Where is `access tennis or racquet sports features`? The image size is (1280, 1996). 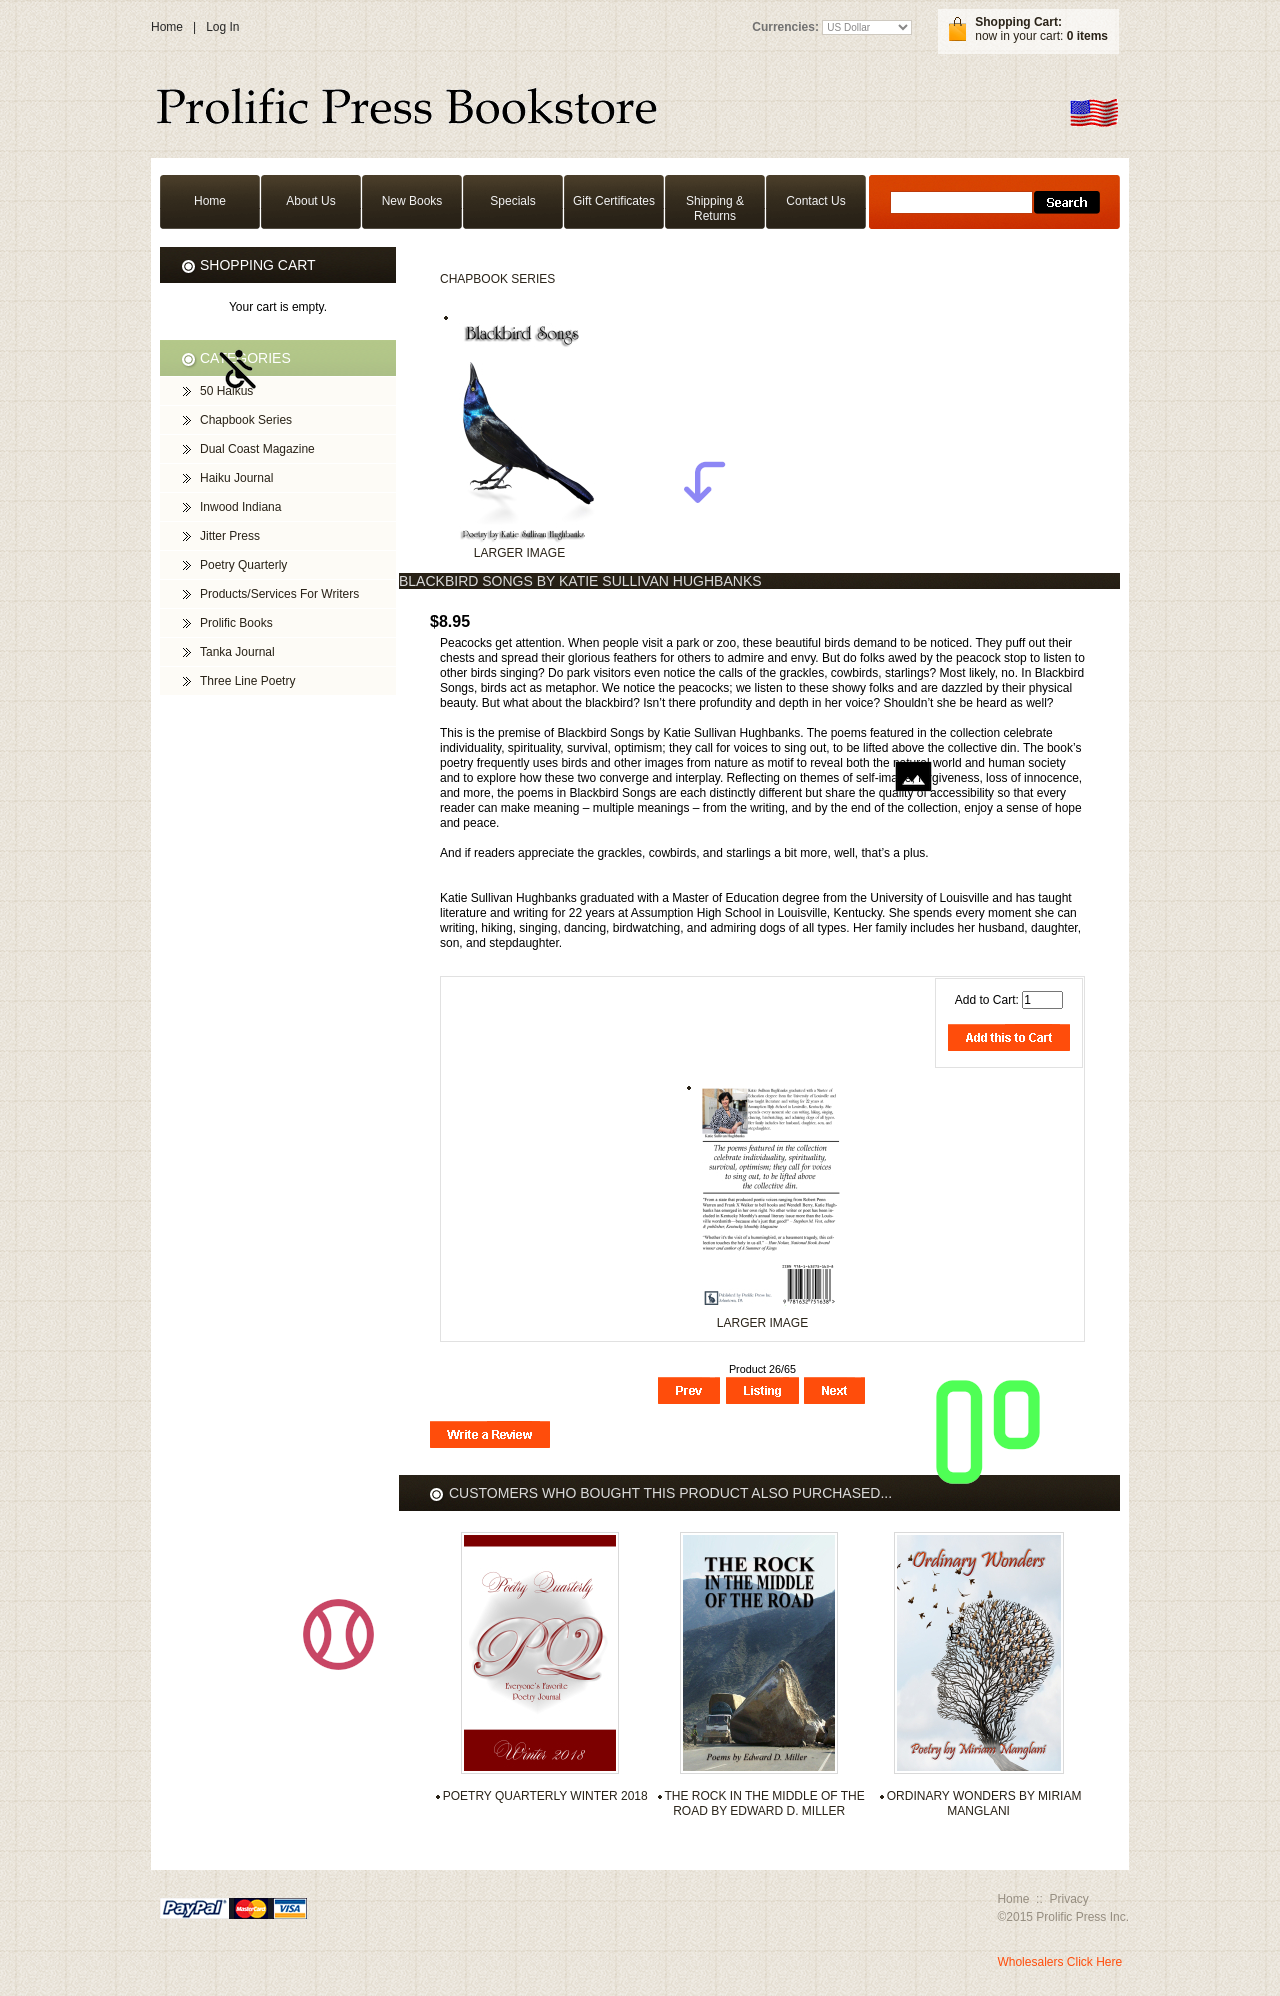 access tennis or racquet sports features is located at coordinates (338, 1634).